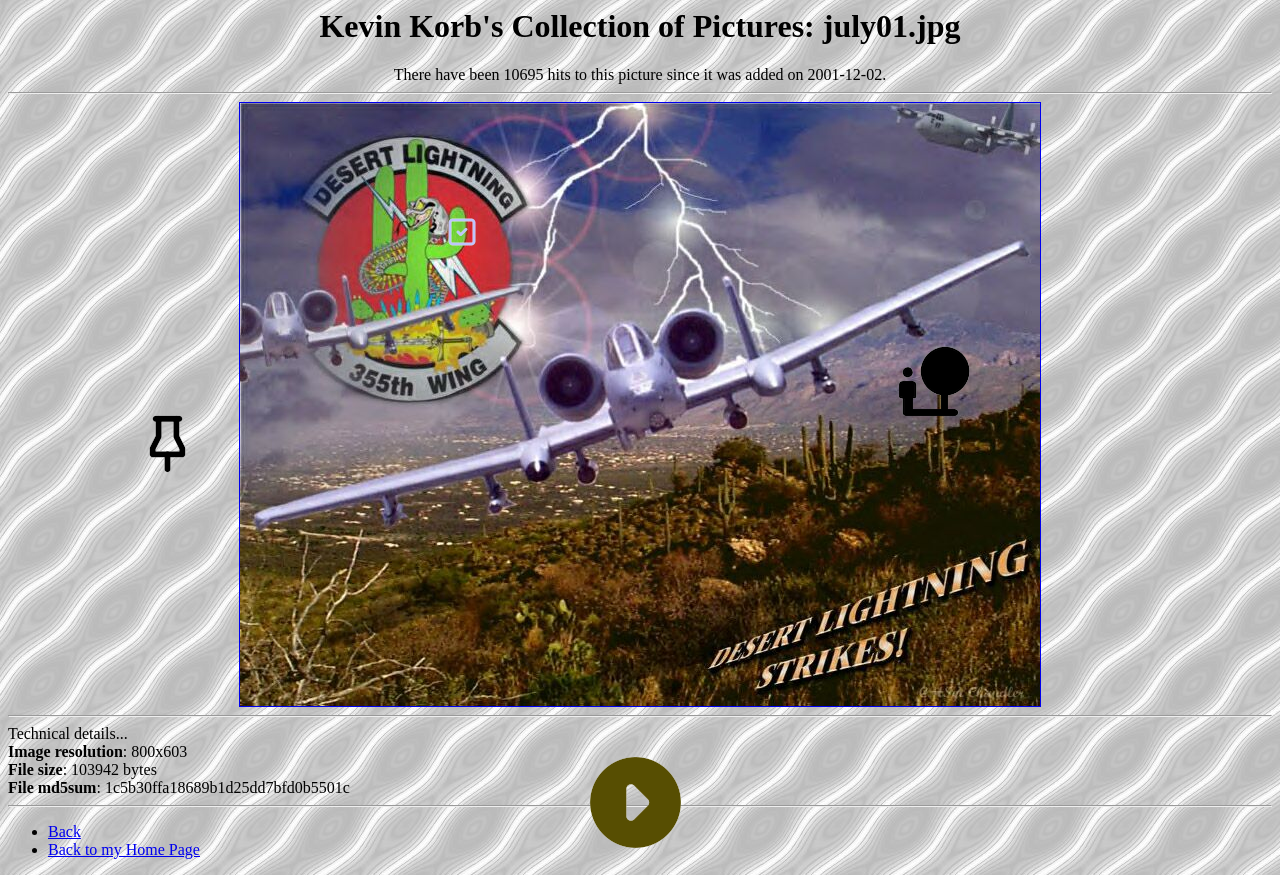 The height and width of the screenshot is (875, 1280). I want to click on pin this item to keep it visible, so click(167, 442).